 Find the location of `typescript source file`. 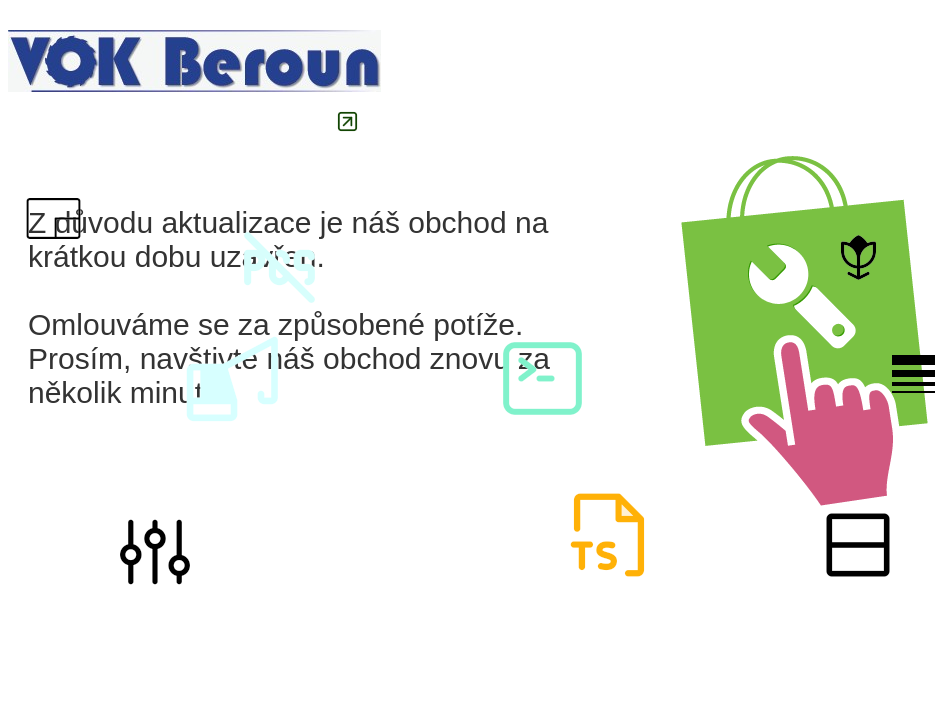

typescript source file is located at coordinates (609, 535).